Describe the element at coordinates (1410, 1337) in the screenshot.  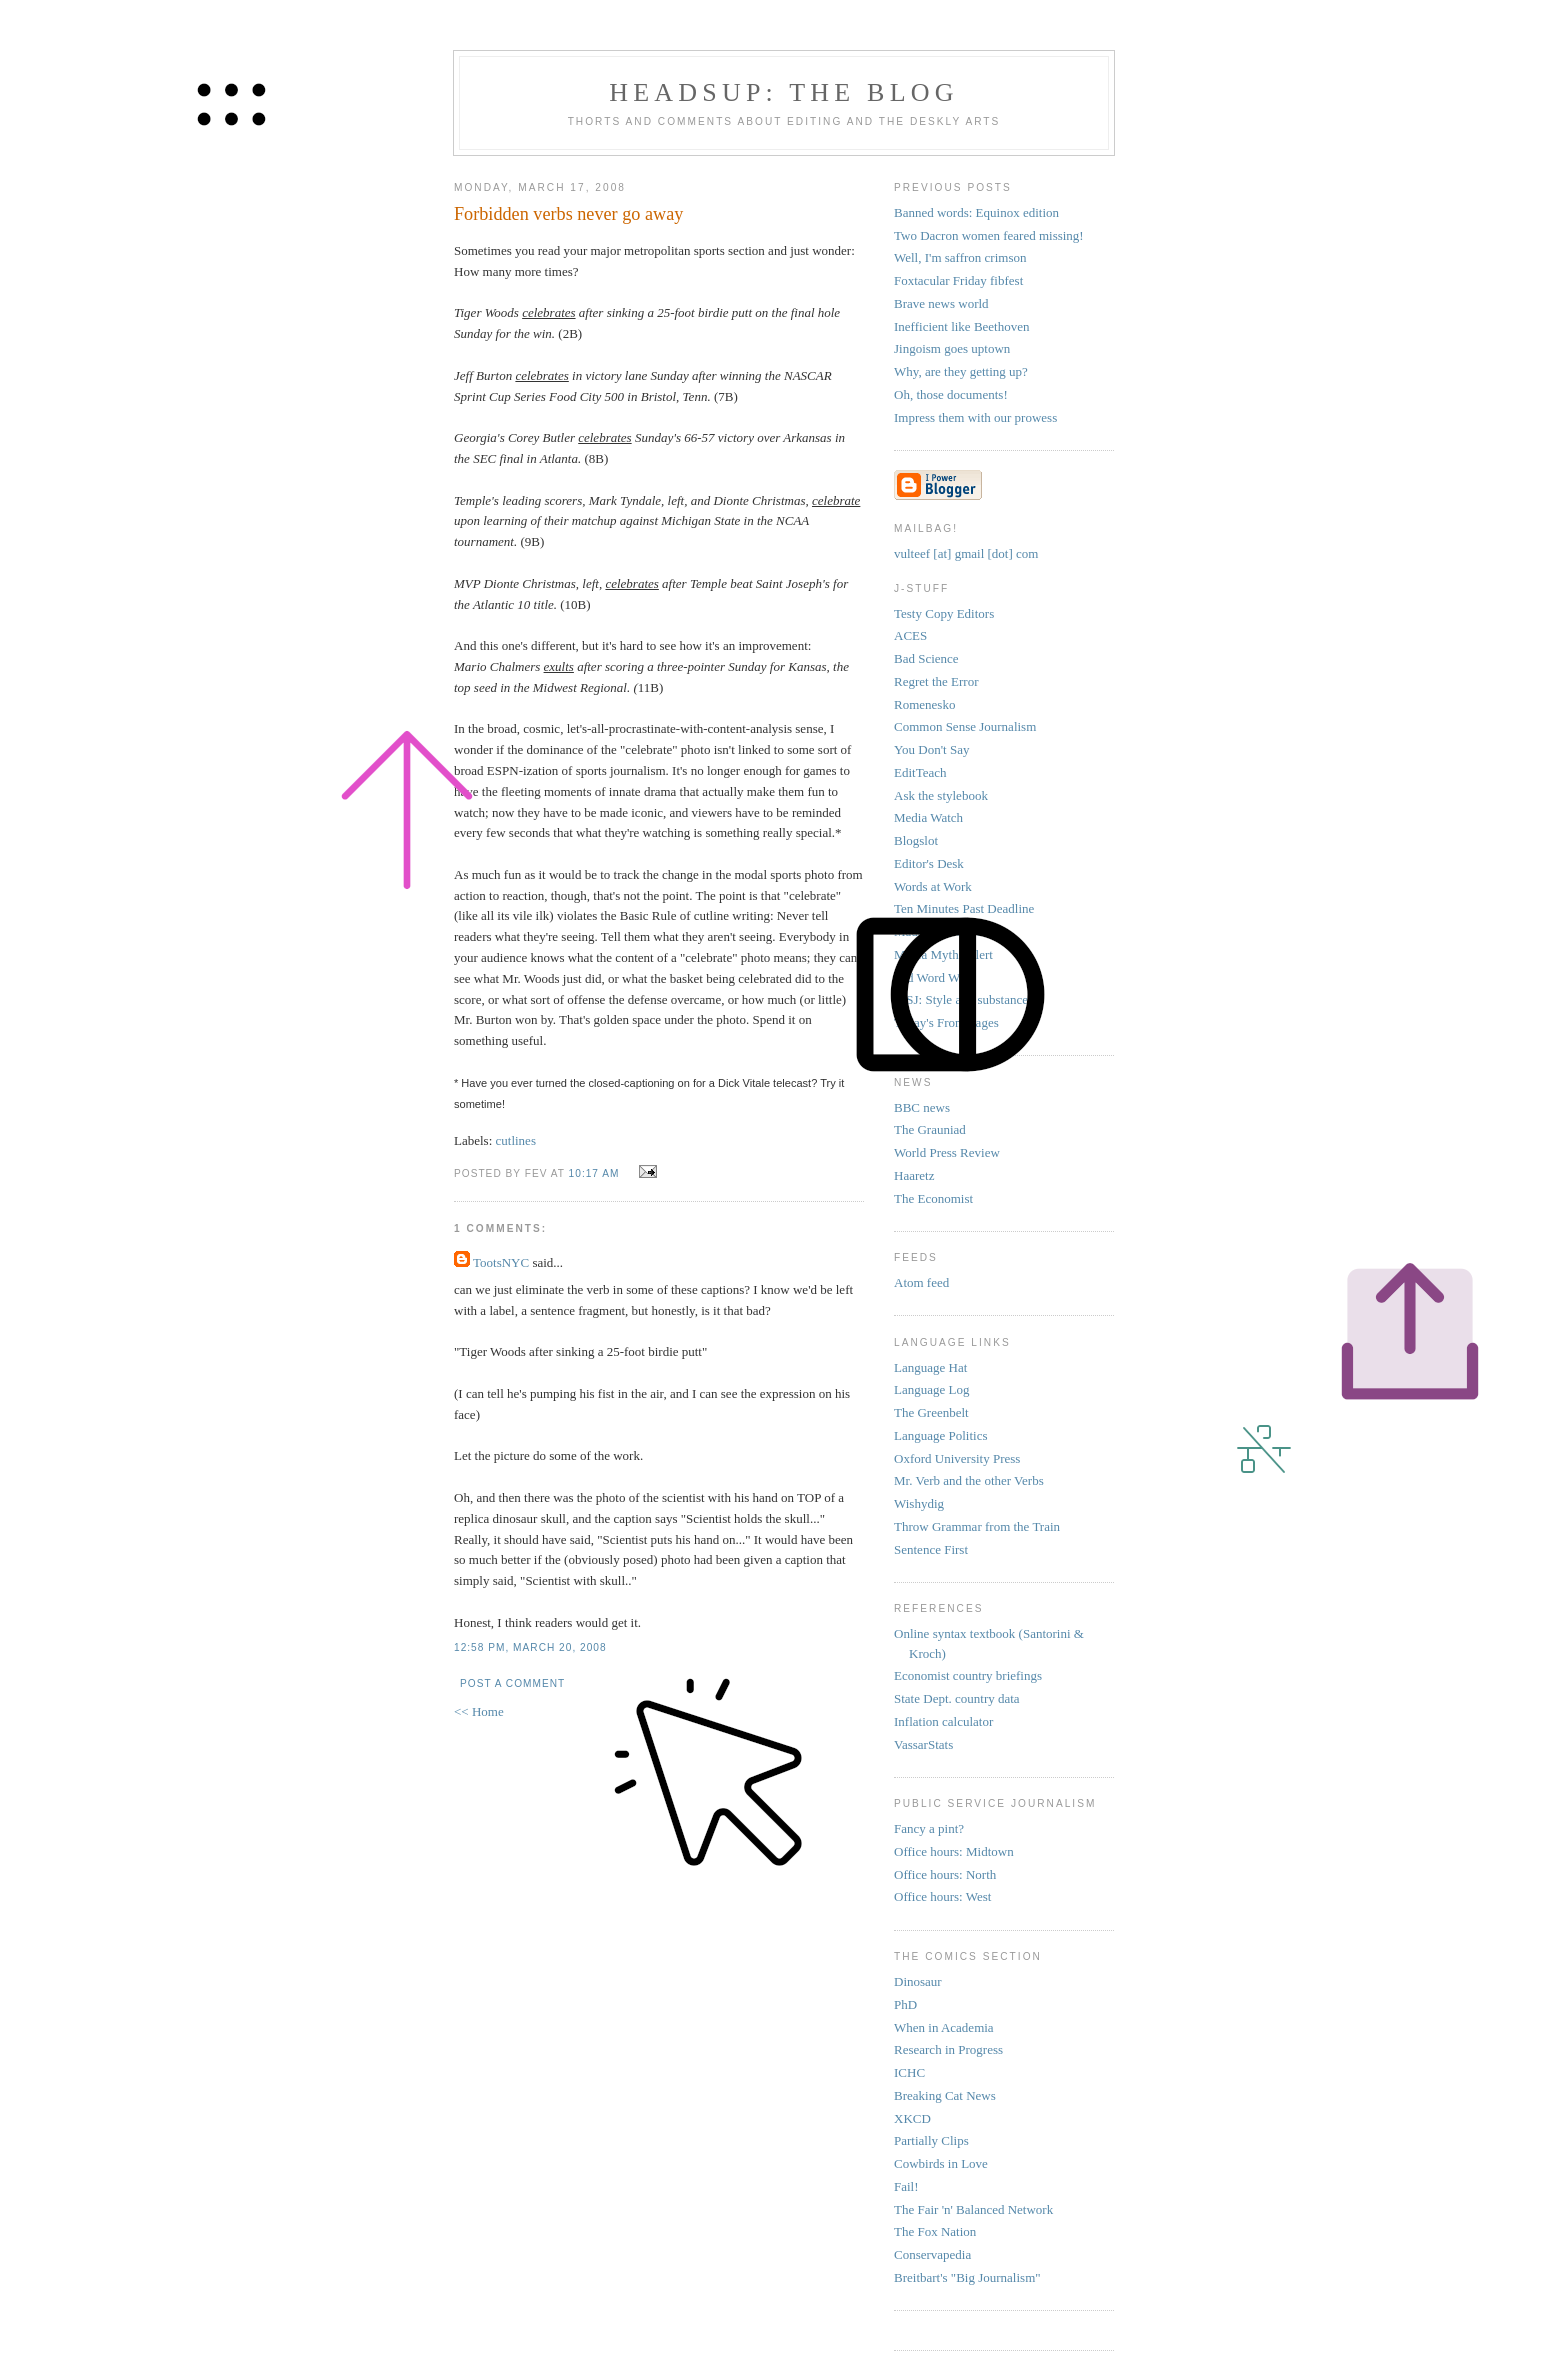
I see `upload a file or document` at that location.